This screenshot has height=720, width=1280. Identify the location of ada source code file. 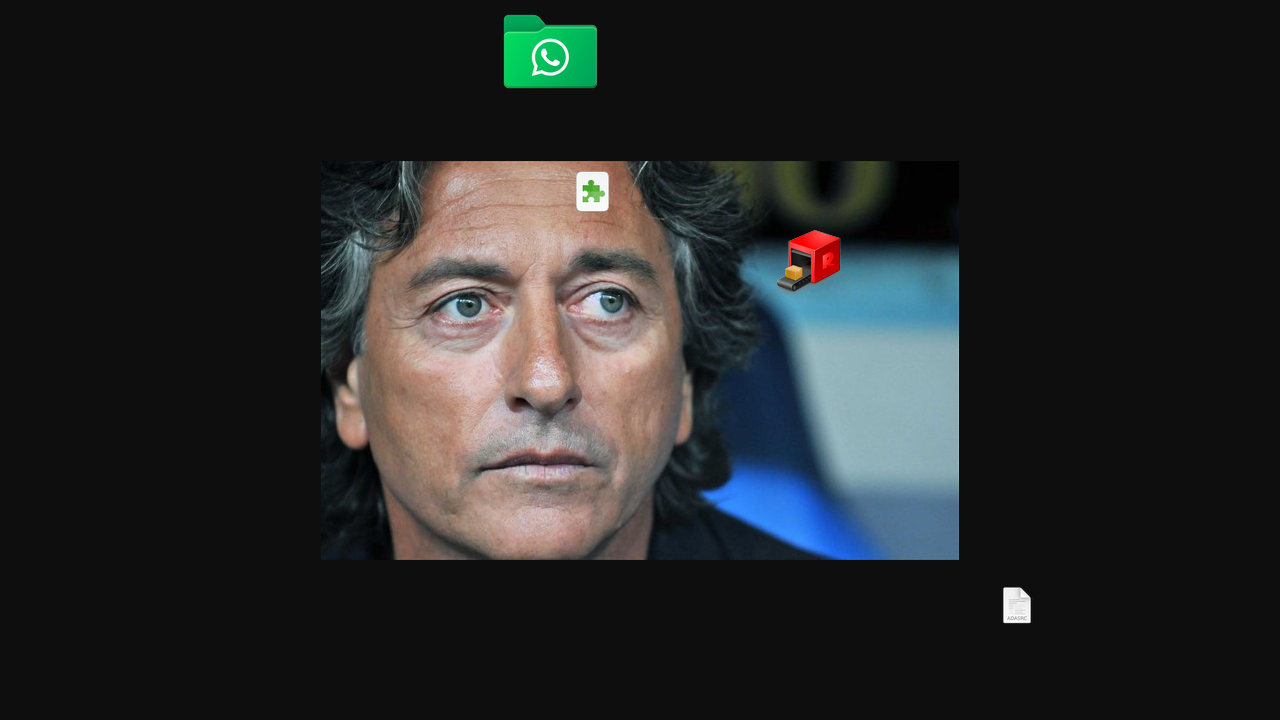
(1017, 606).